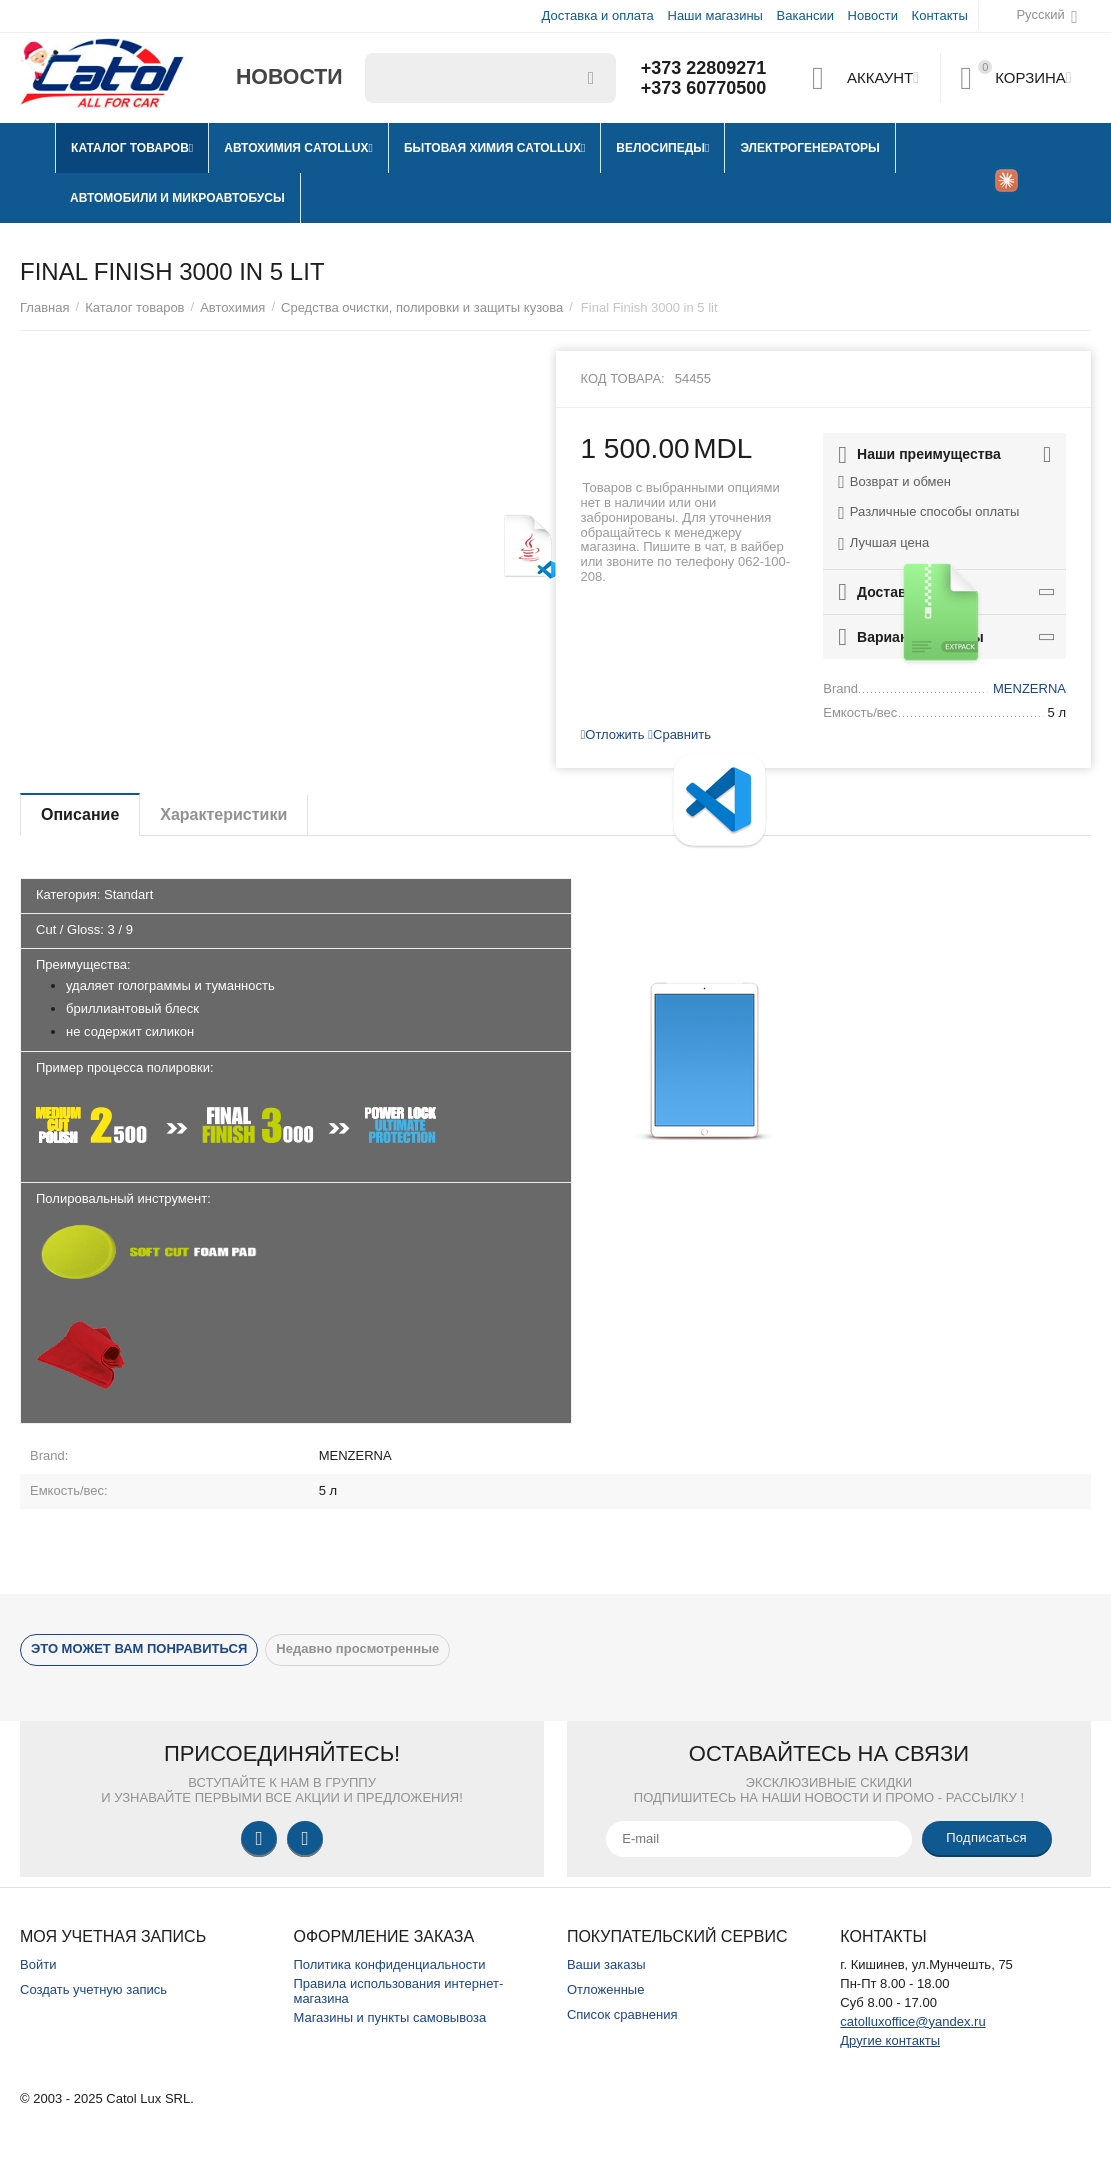  Describe the element at coordinates (704, 1061) in the screenshot. I see `iPad Pro device with cellular connectivity` at that location.